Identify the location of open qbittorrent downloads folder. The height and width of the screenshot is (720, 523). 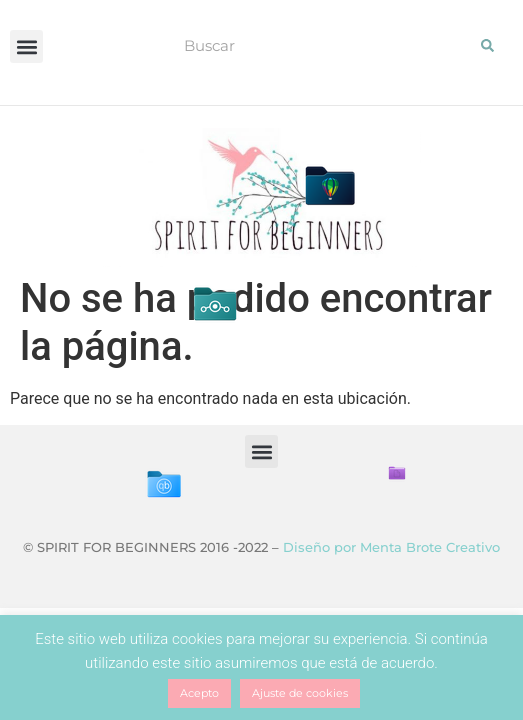
(164, 485).